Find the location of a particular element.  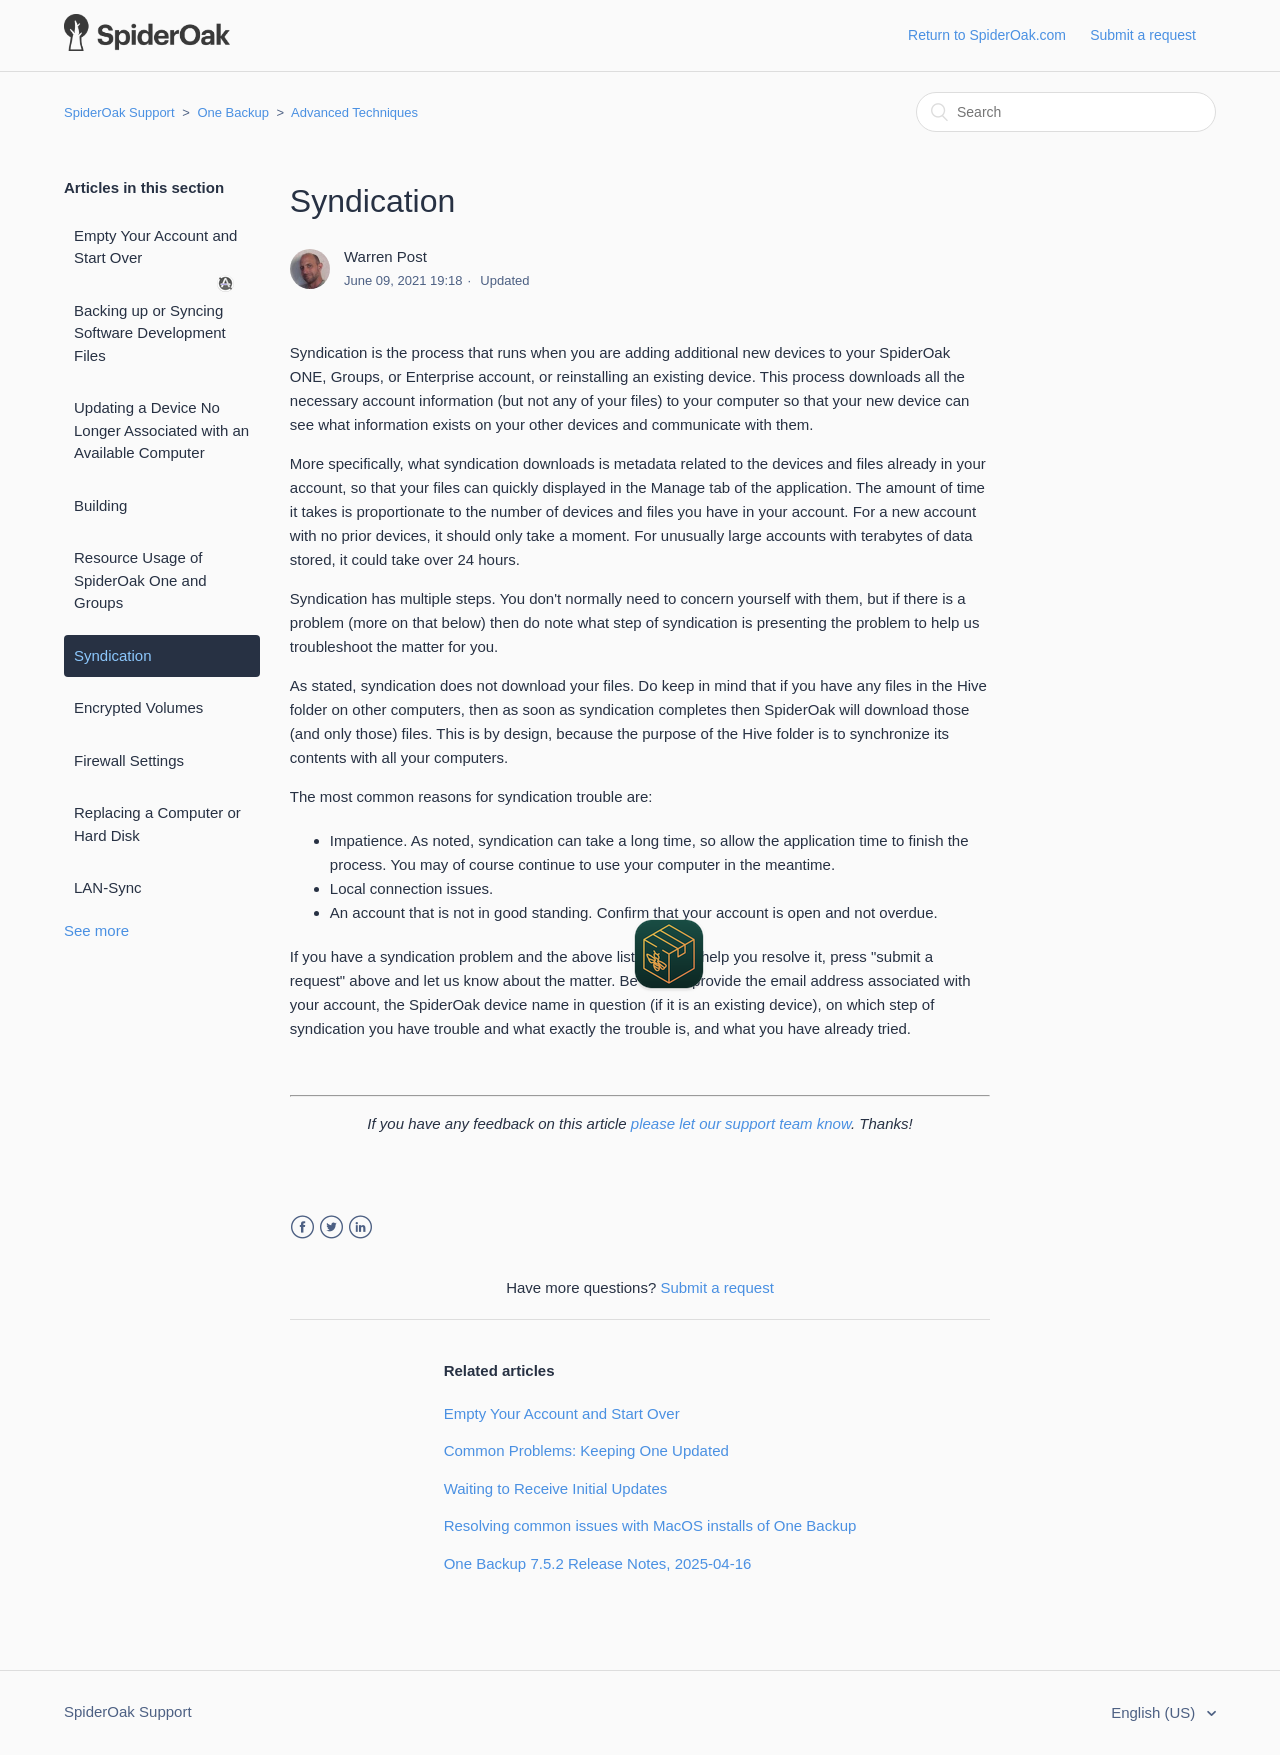

check for available software updates is located at coordinates (225, 283).